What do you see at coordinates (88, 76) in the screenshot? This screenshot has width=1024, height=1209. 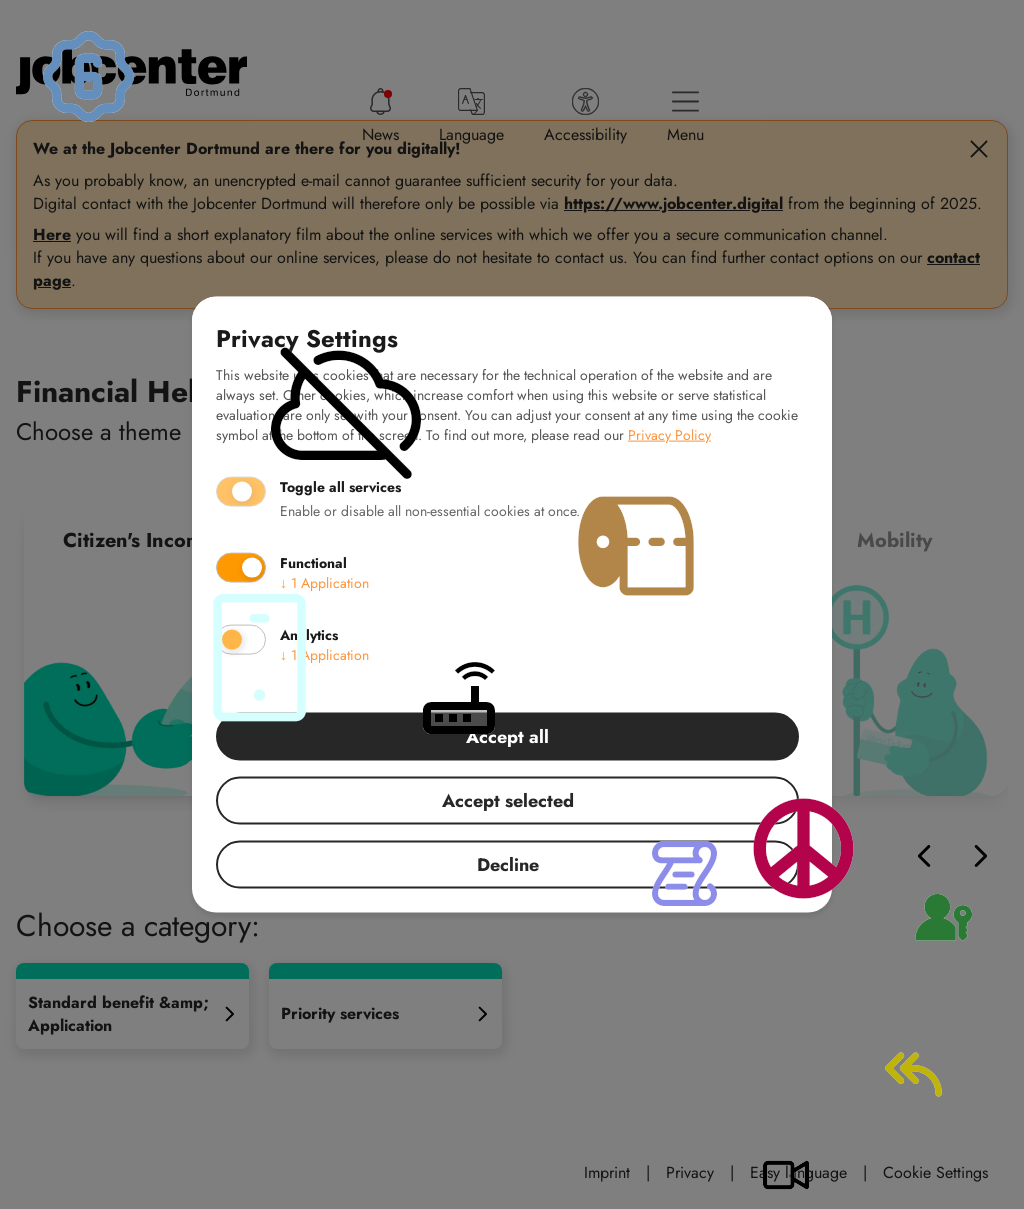 I see `indicates rank or position number 6` at bounding box center [88, 76].